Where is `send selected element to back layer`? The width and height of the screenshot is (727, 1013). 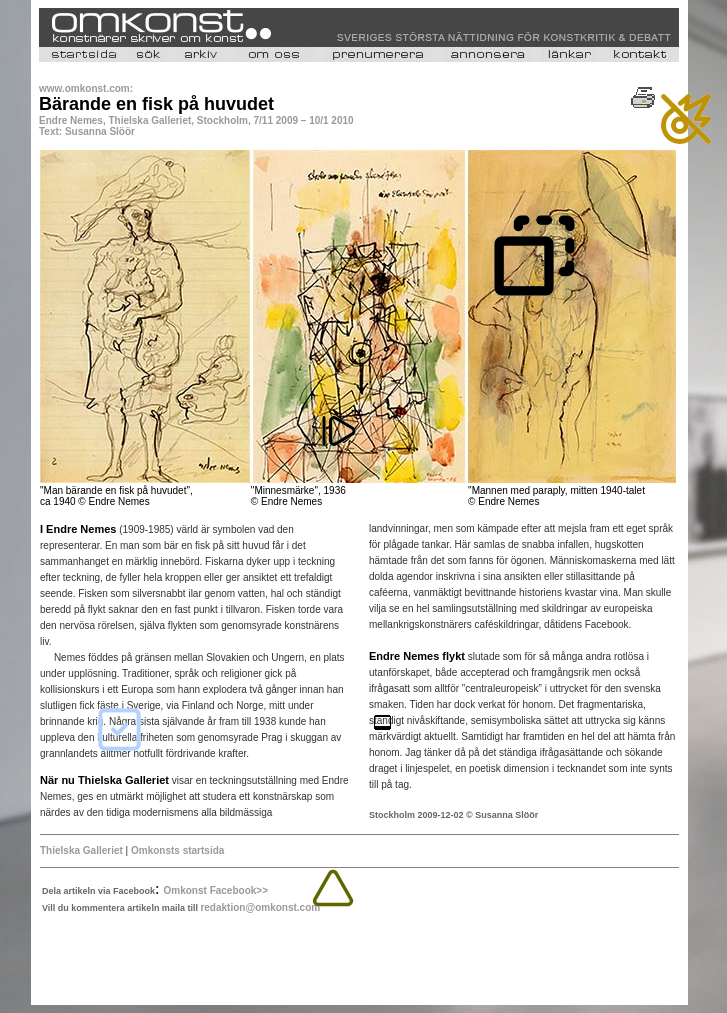
send selected element to back layer is located at coordinates (534, 255).